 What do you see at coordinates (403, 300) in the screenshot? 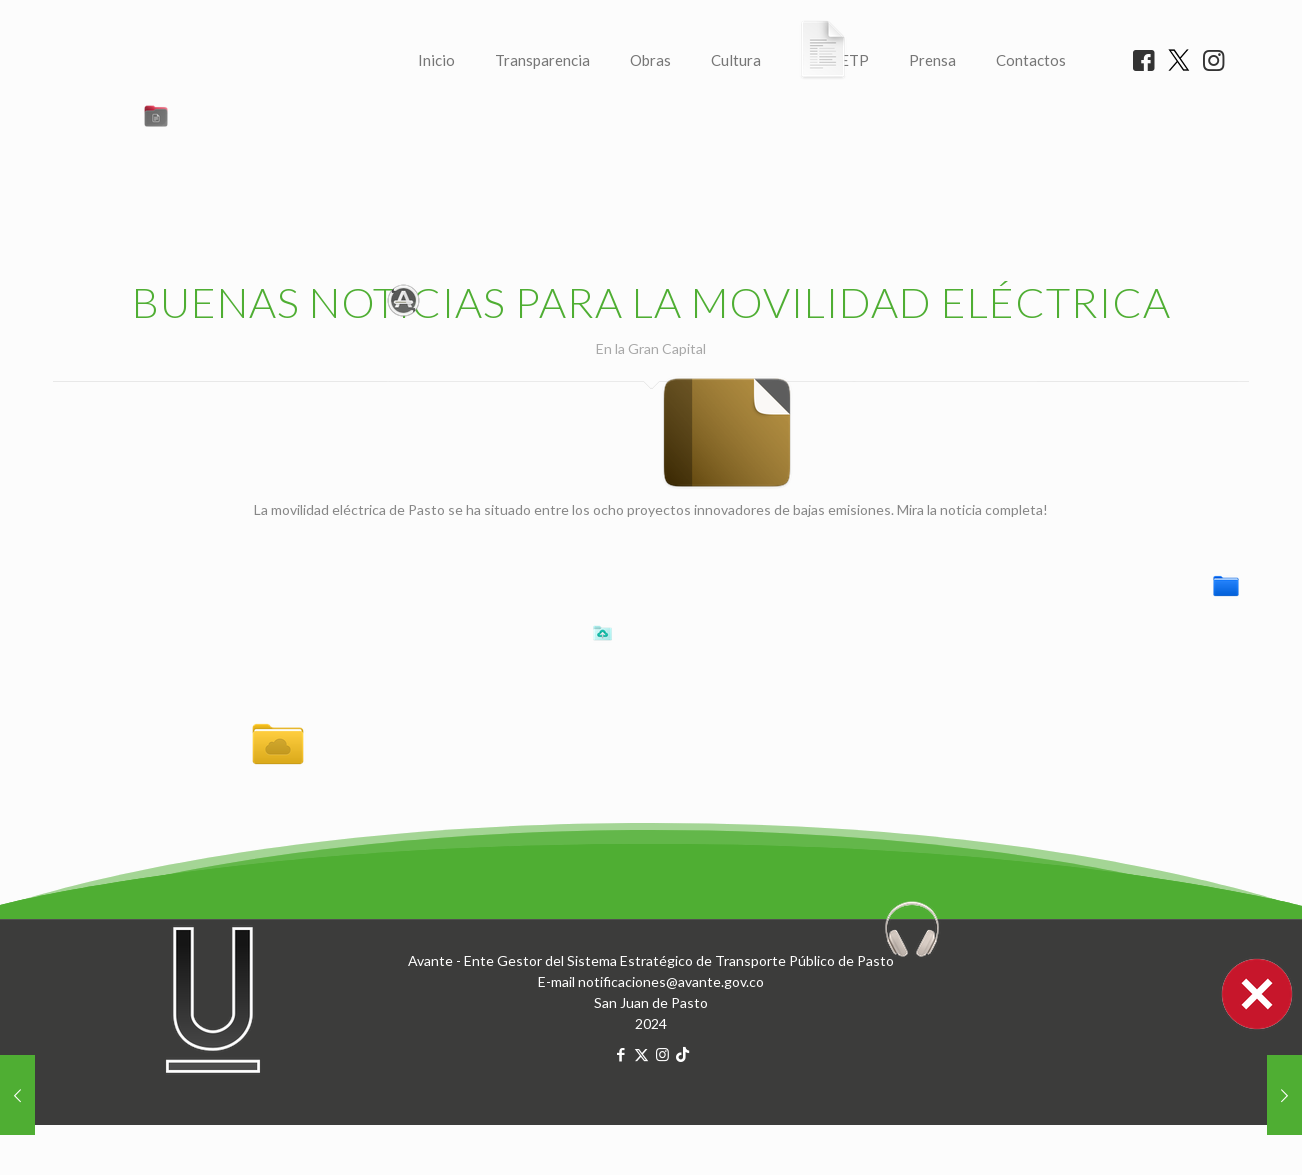
I see `open the software update manager` at bounding box center [403, 300].